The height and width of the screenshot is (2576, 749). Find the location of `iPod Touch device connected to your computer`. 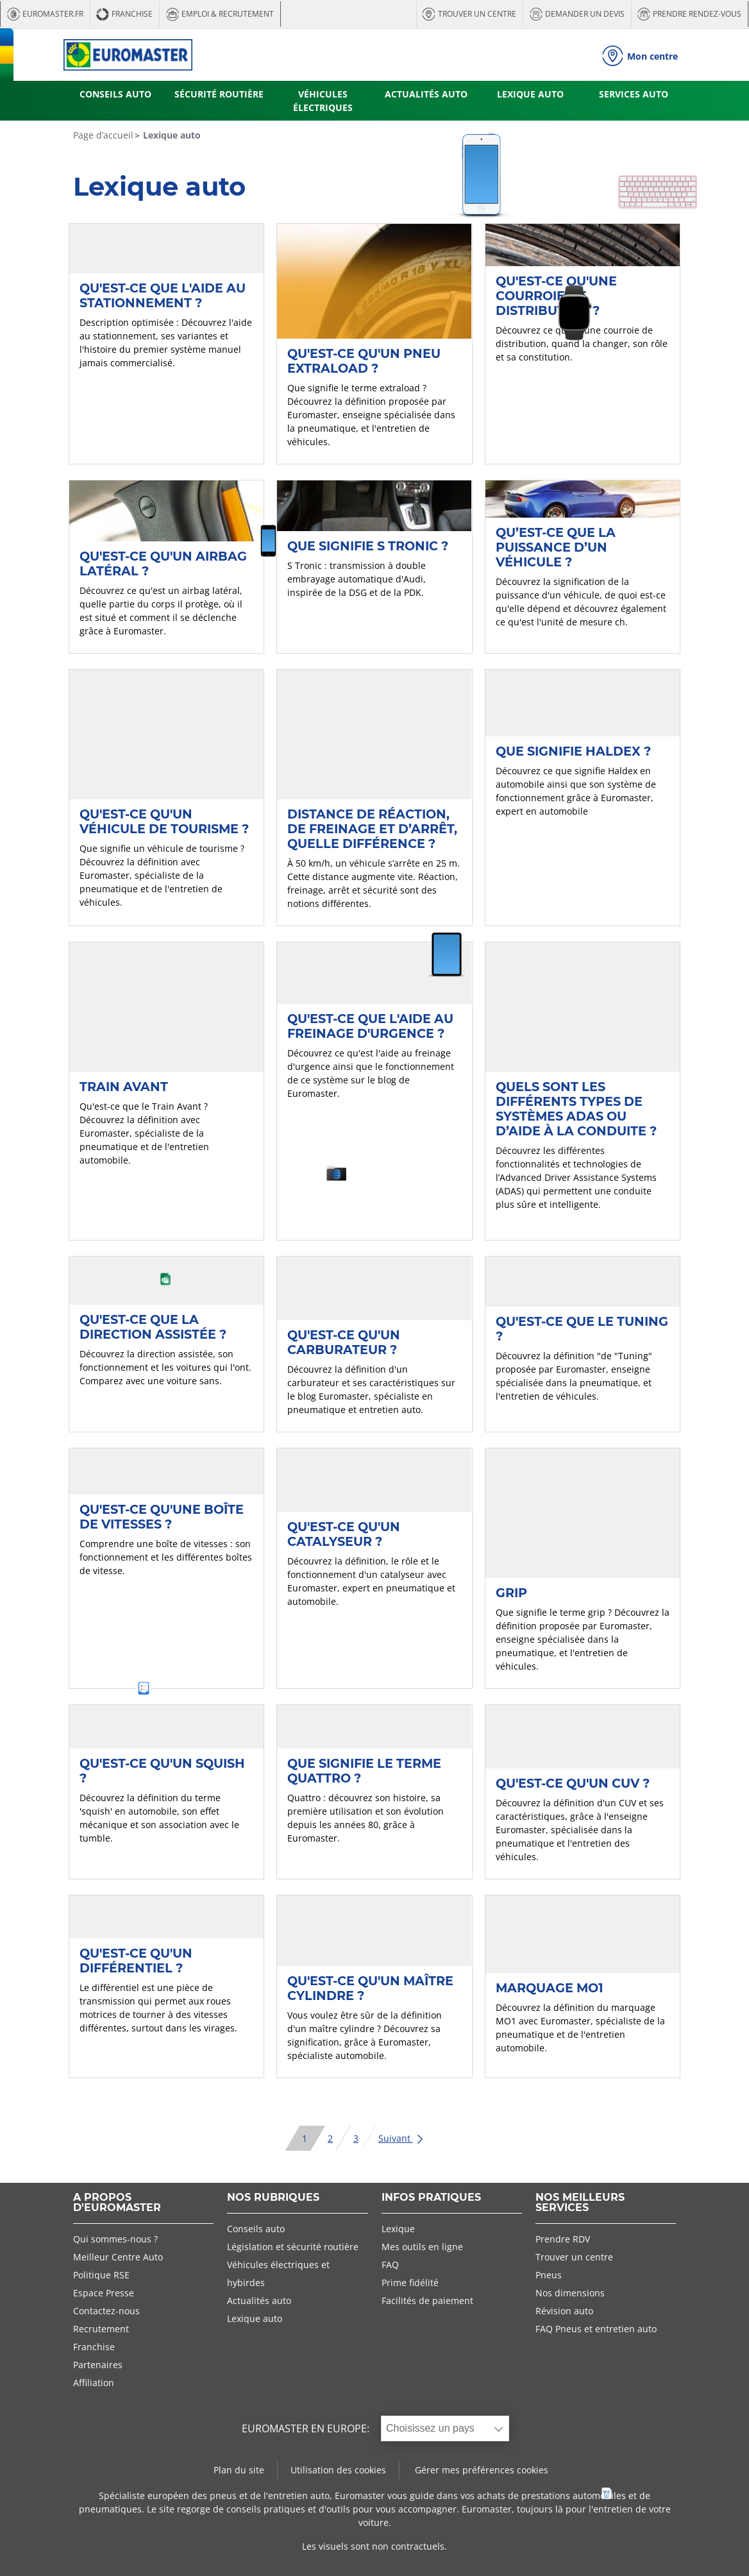

iPod Touch device connected to your computer is located at coordinates (268, 541).